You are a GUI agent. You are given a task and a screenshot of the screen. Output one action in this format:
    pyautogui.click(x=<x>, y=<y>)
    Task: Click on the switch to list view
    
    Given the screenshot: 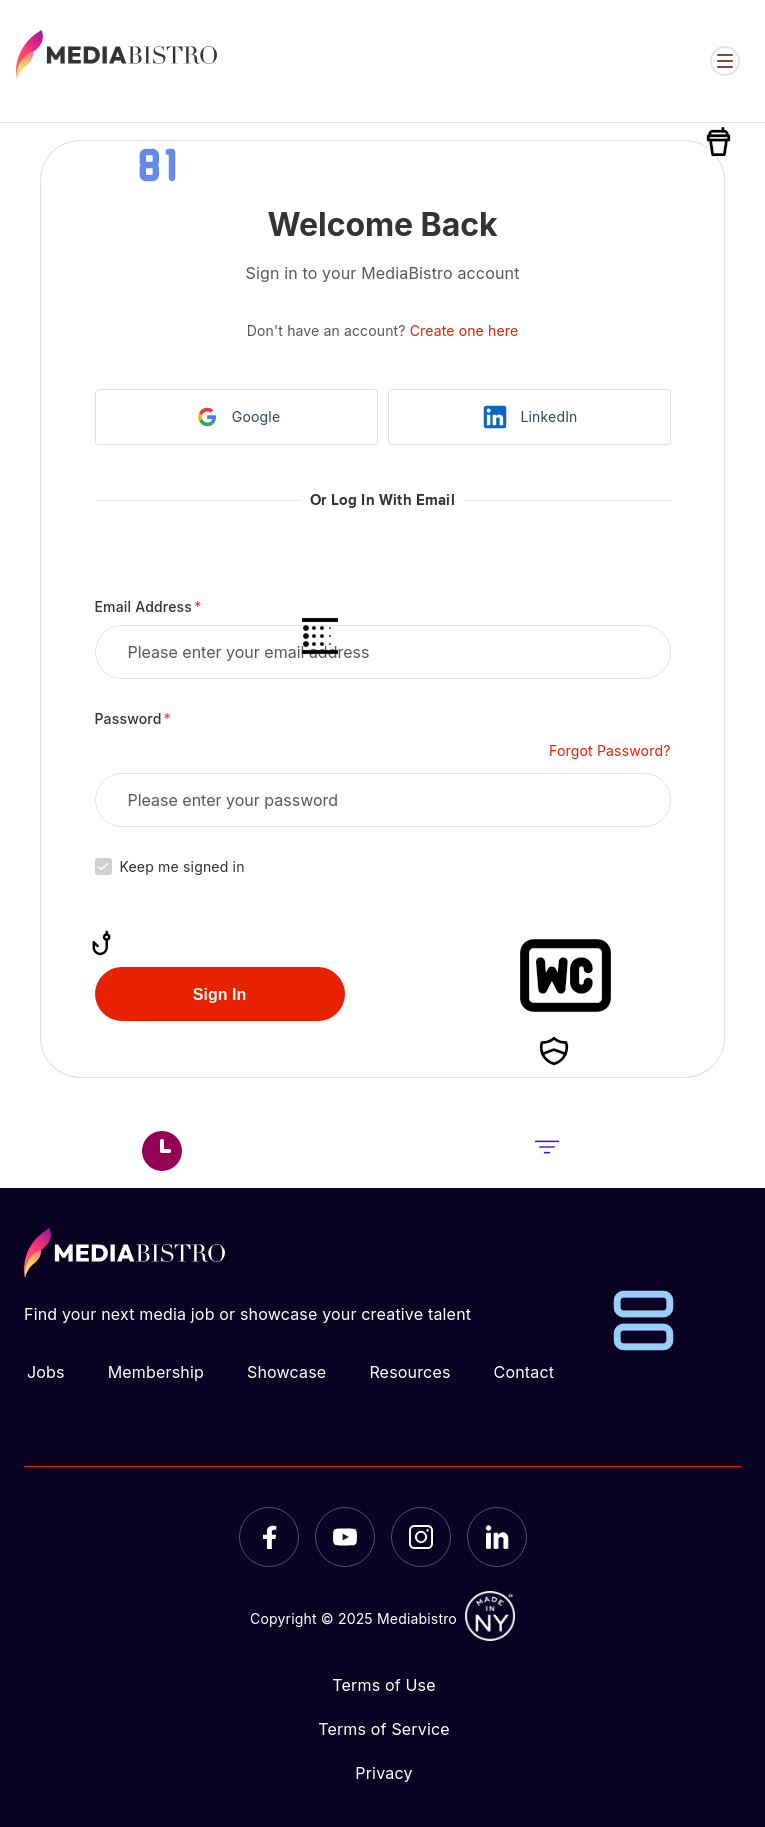 What is the action you would take?
    pyautogui.click(x=643, y=1320)
    